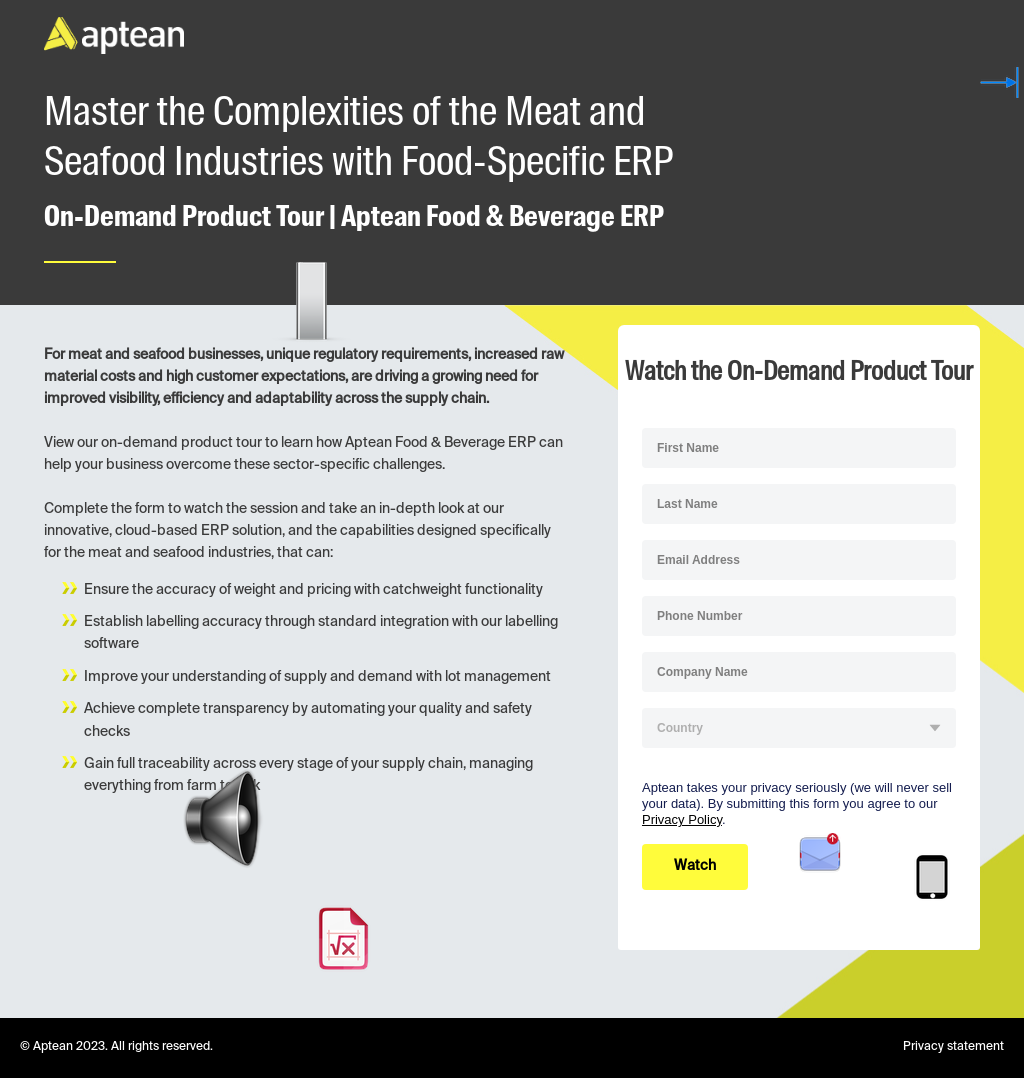 The width and height of the screenshot is (1024, 1078). Describe the element at coordinates (932, 877) in the screenshot. I see `view connected iPad mini device` at that location.